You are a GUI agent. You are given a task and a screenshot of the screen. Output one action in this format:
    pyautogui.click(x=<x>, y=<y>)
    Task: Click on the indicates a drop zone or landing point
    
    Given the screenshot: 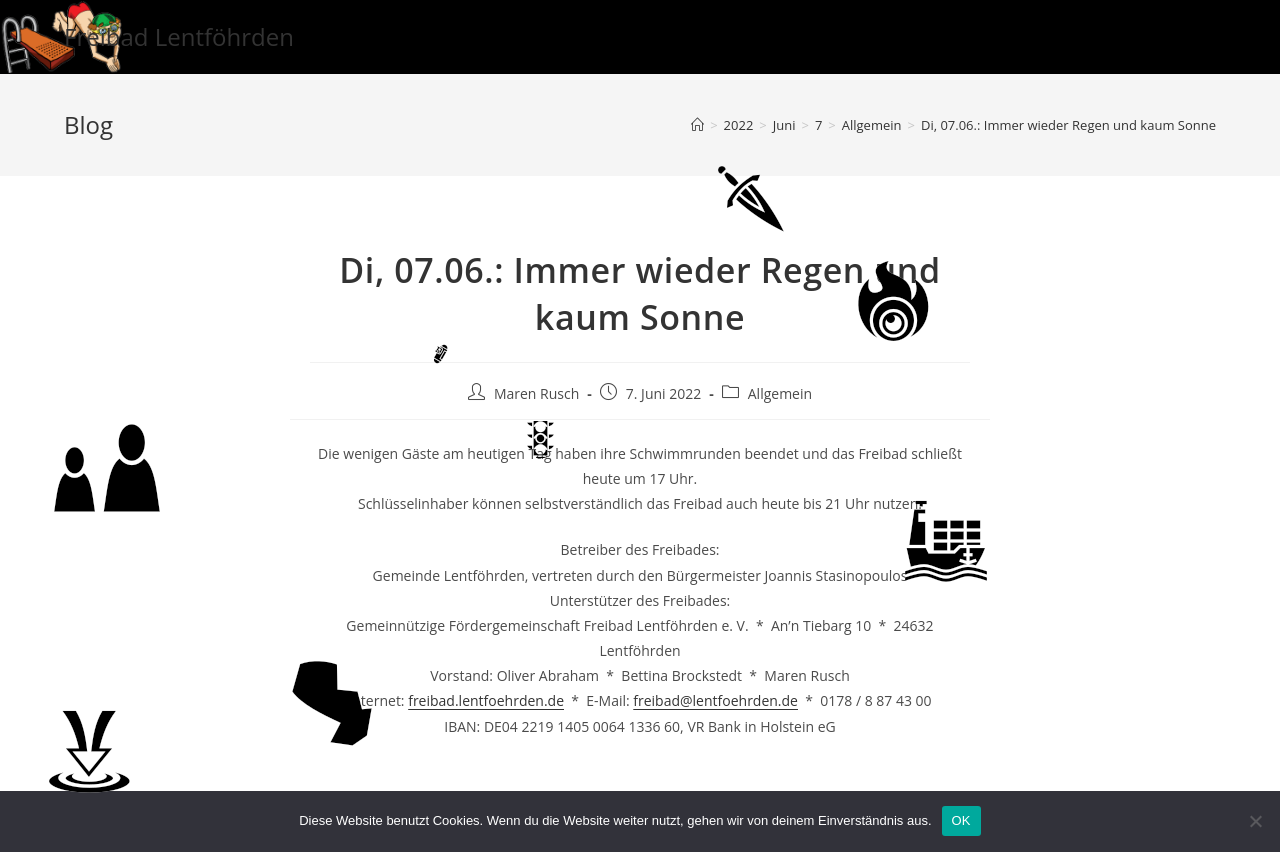 What is the action you would take?
    pyautogui.click(x=89, y=752)
    